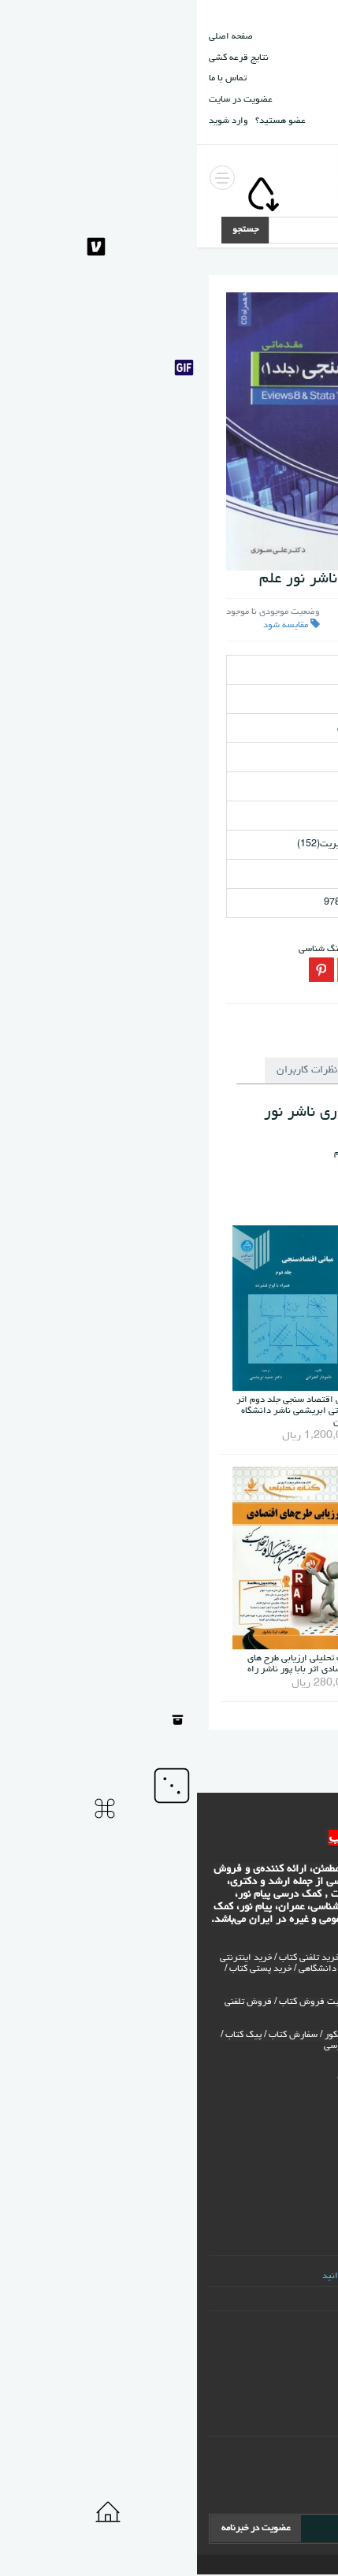 Image resolution: width=338 pixels, height=2576 pixels. Describe the element at coordinates (177, 1719) in the screenshot. I see `archive this item` at that location.